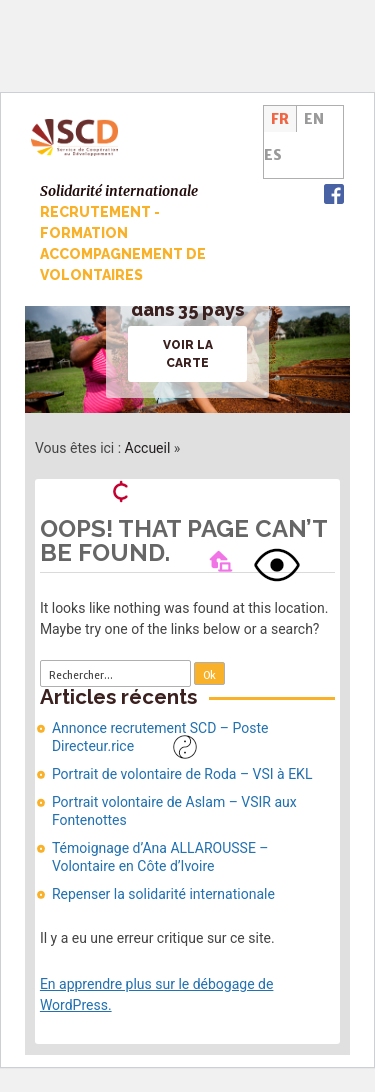 This screenshot has width=375, height=1092. What do you see at coordinates (120, 491) in the screenshot?
I see `indicates a price or cost in cents` at bounding box center [120, 491].